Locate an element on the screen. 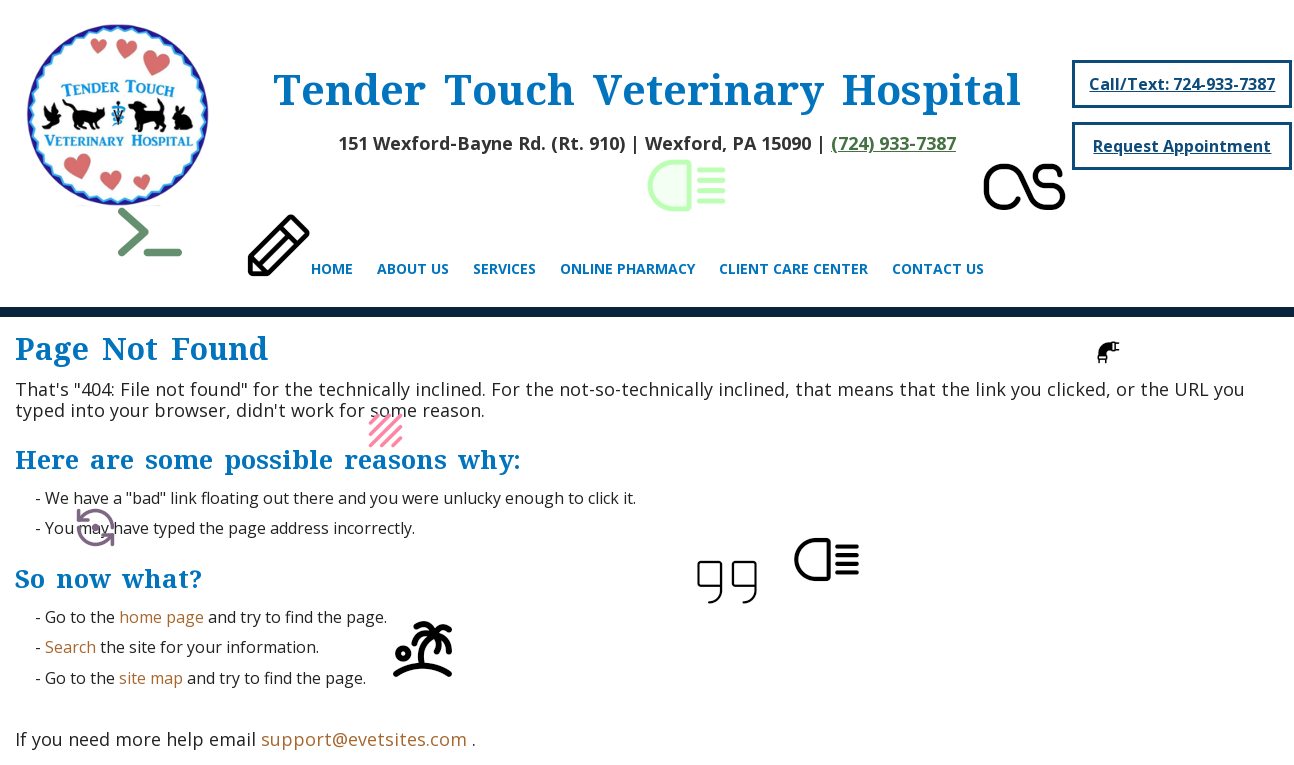  plumbing or pipe connection settings is located at coordinates (1107, 351).